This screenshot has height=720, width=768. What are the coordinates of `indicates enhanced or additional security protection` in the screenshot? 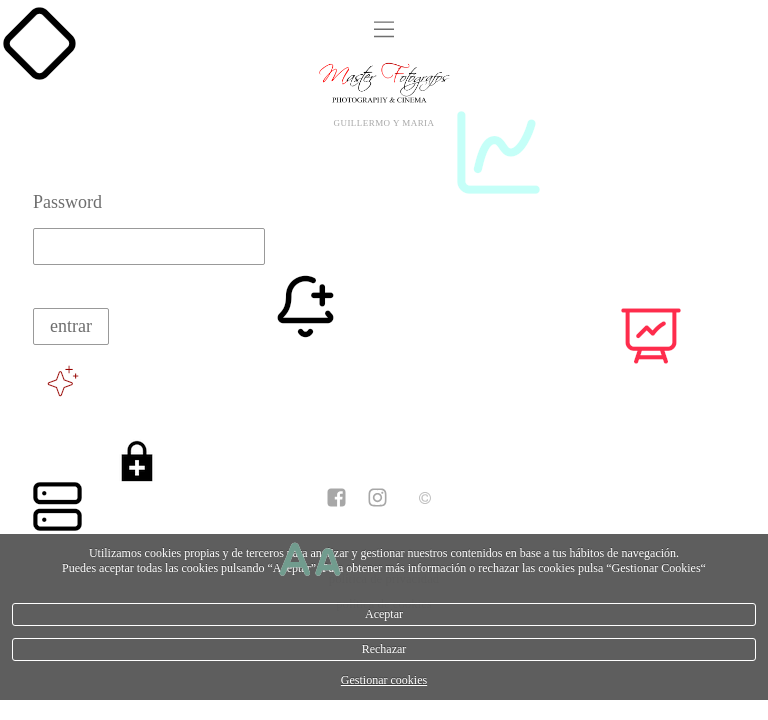 It's located at (137, 462).